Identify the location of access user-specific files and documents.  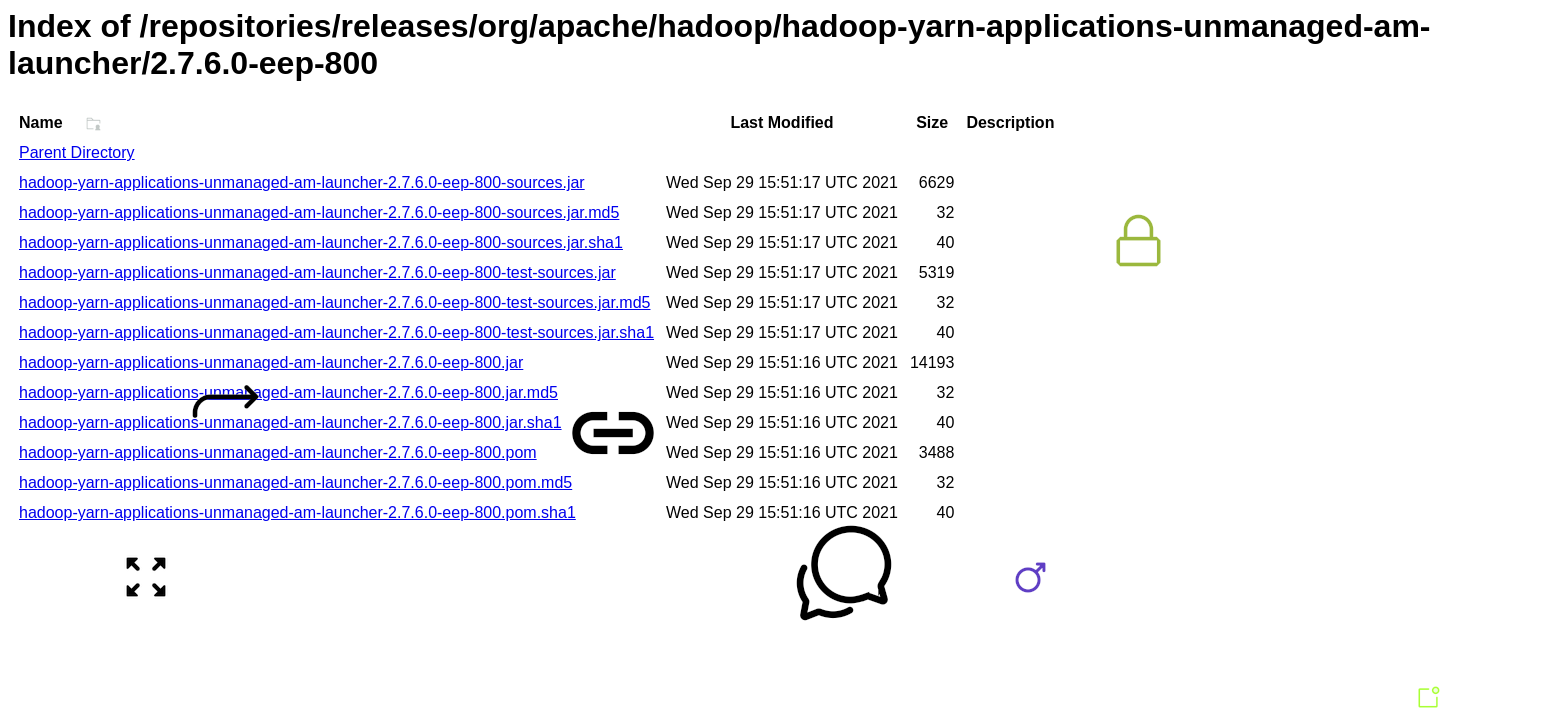
(93, 123).